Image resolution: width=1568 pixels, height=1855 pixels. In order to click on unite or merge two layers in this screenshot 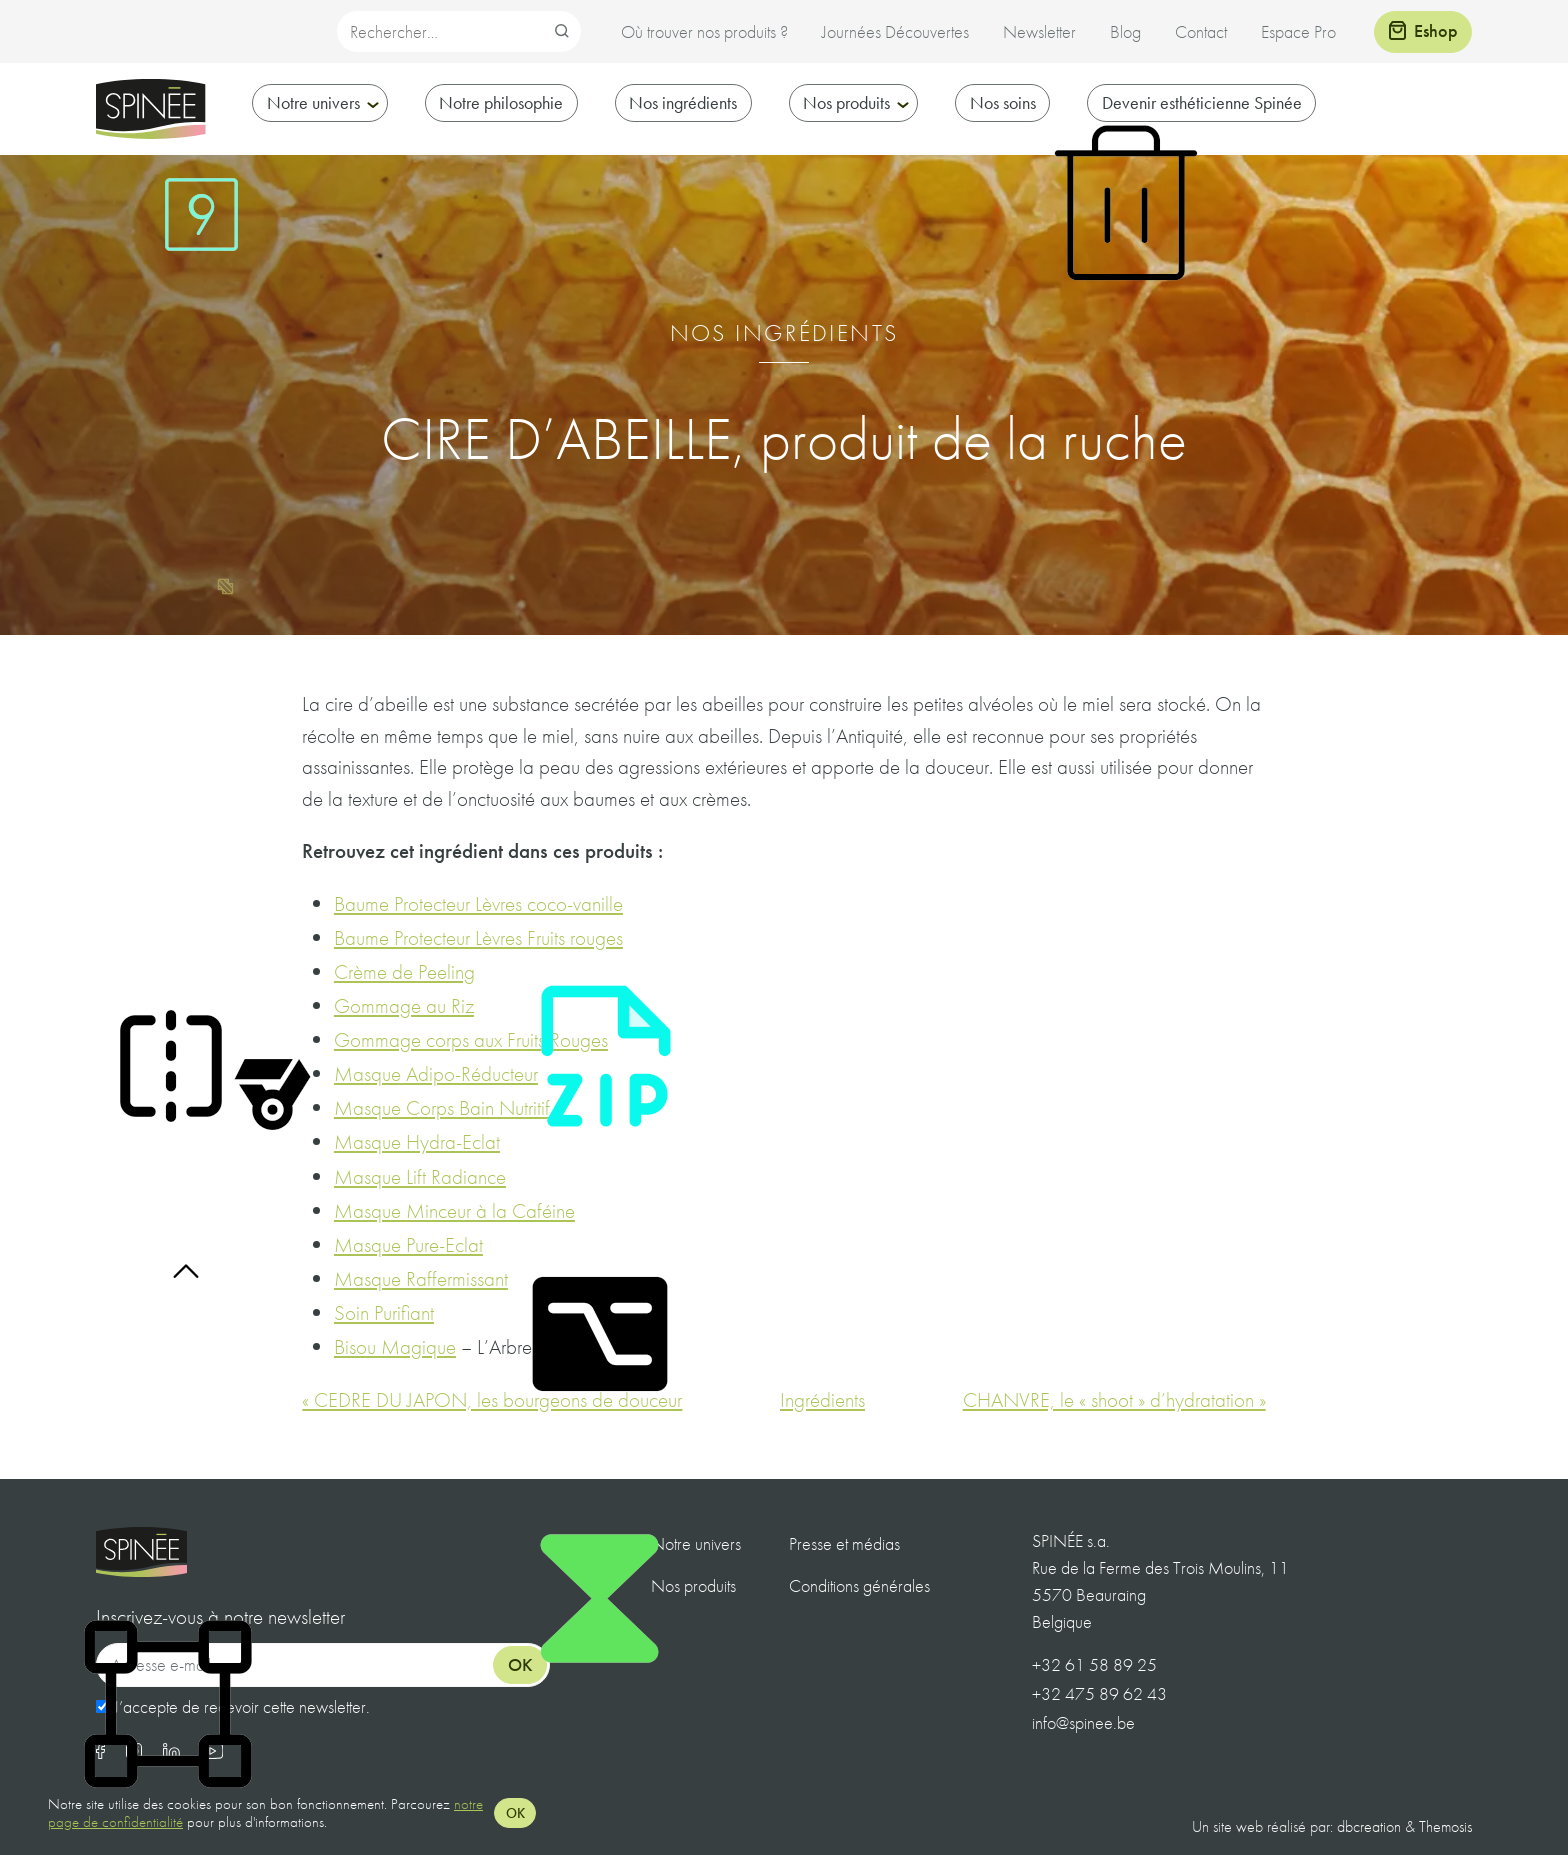, I will do `click(225, 586)`.